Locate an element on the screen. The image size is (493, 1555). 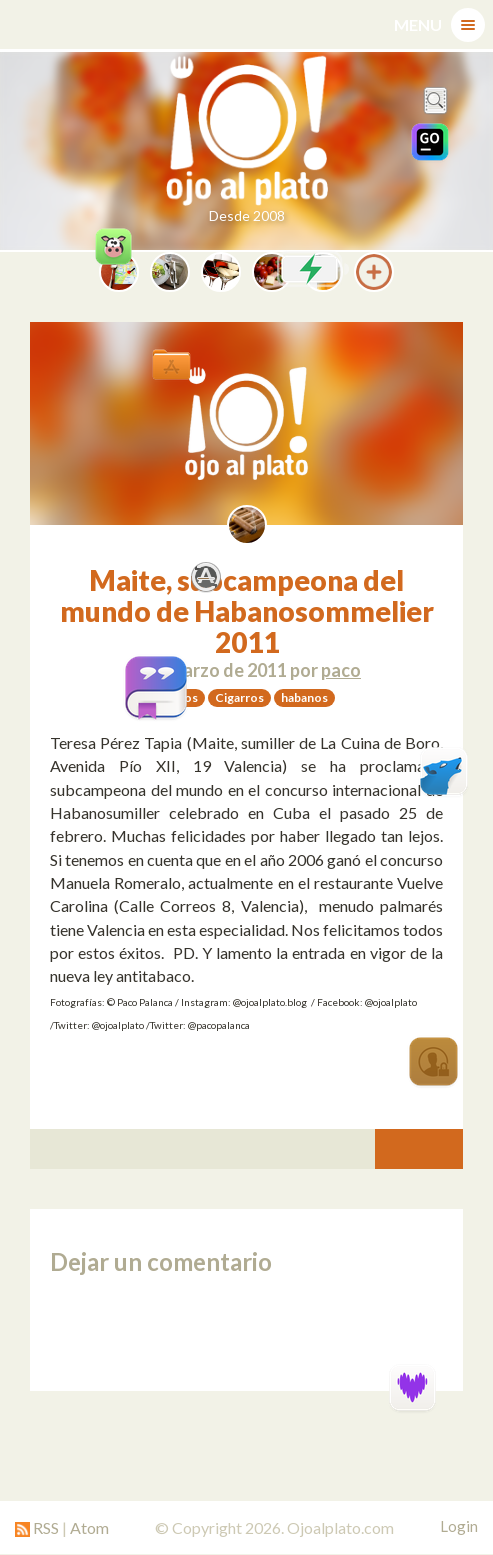
open the log viewer application is located at coordinates (435, 100).